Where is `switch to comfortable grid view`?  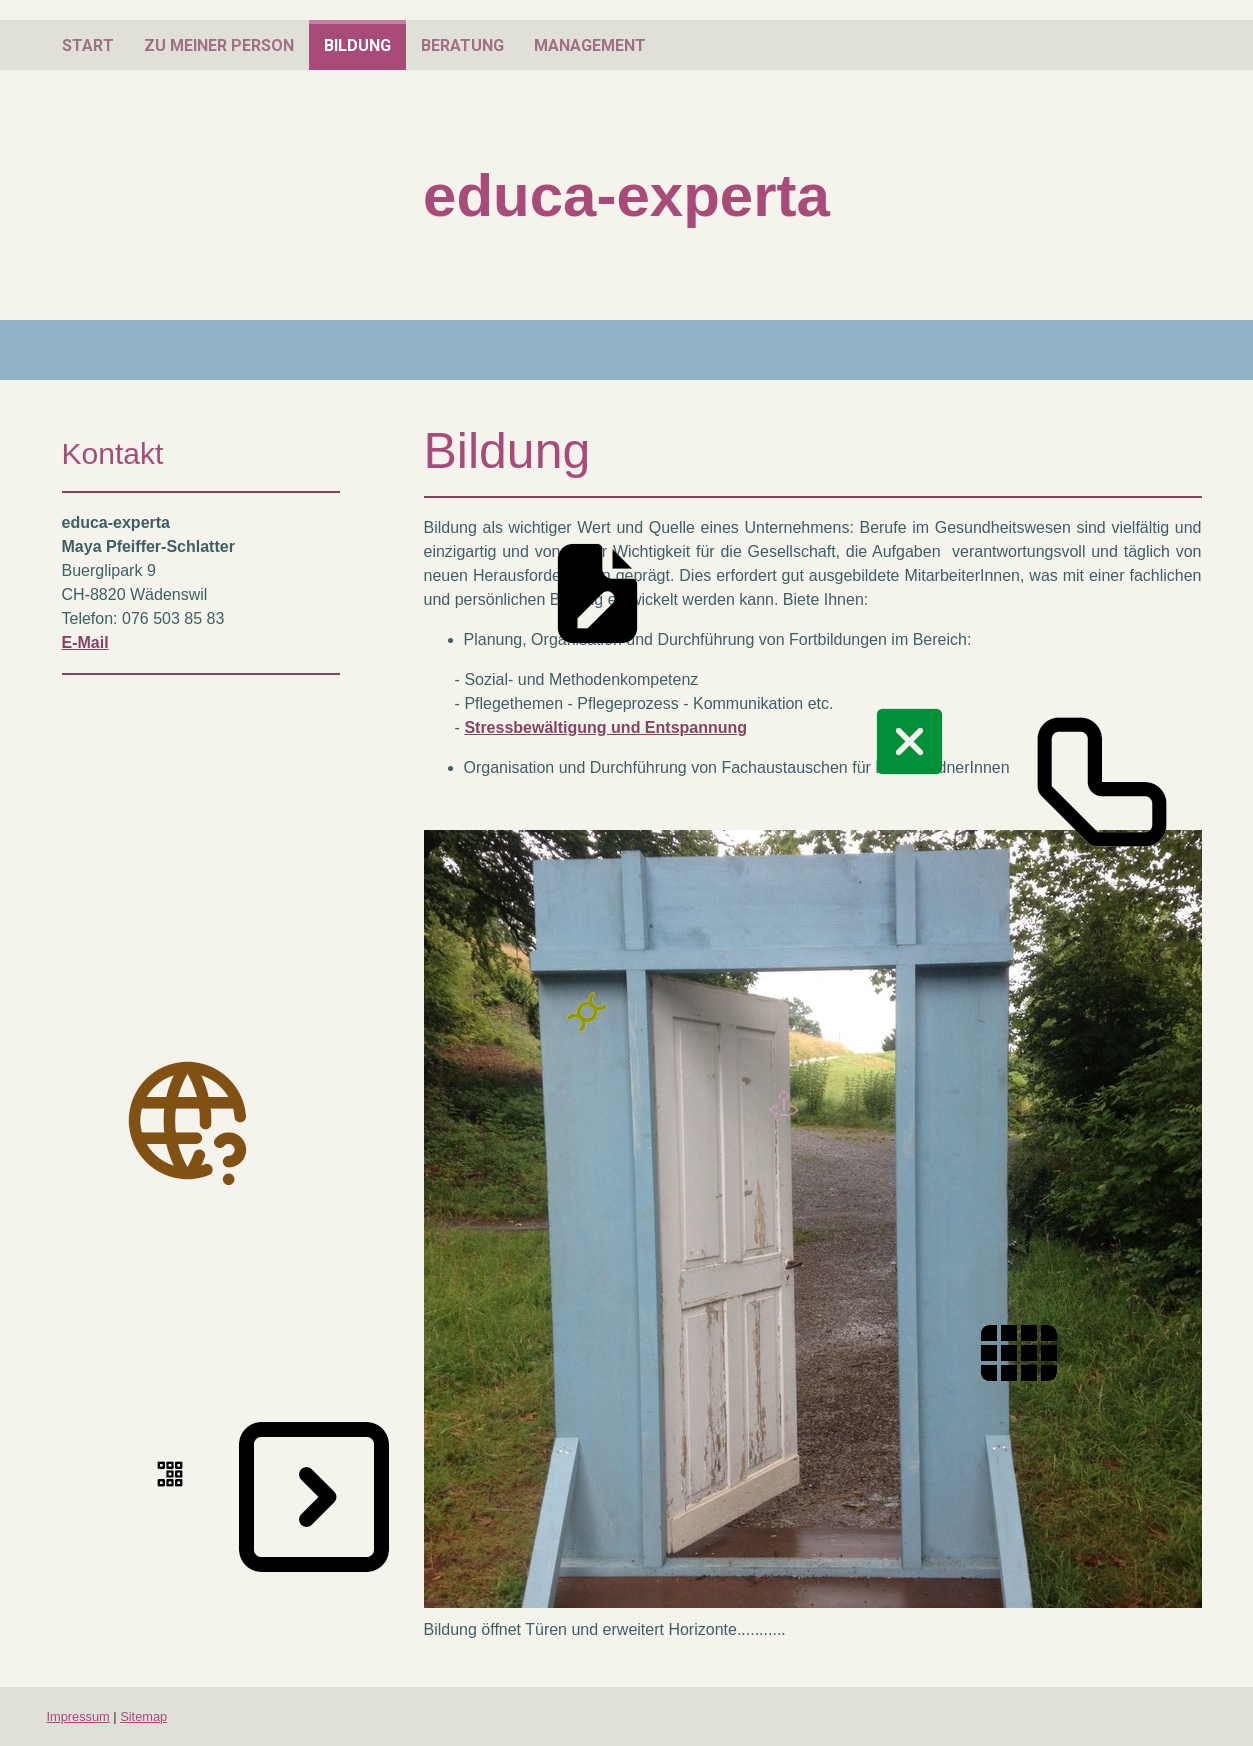
switch to comfortable grid view is located at coordinates (1017, 1353).